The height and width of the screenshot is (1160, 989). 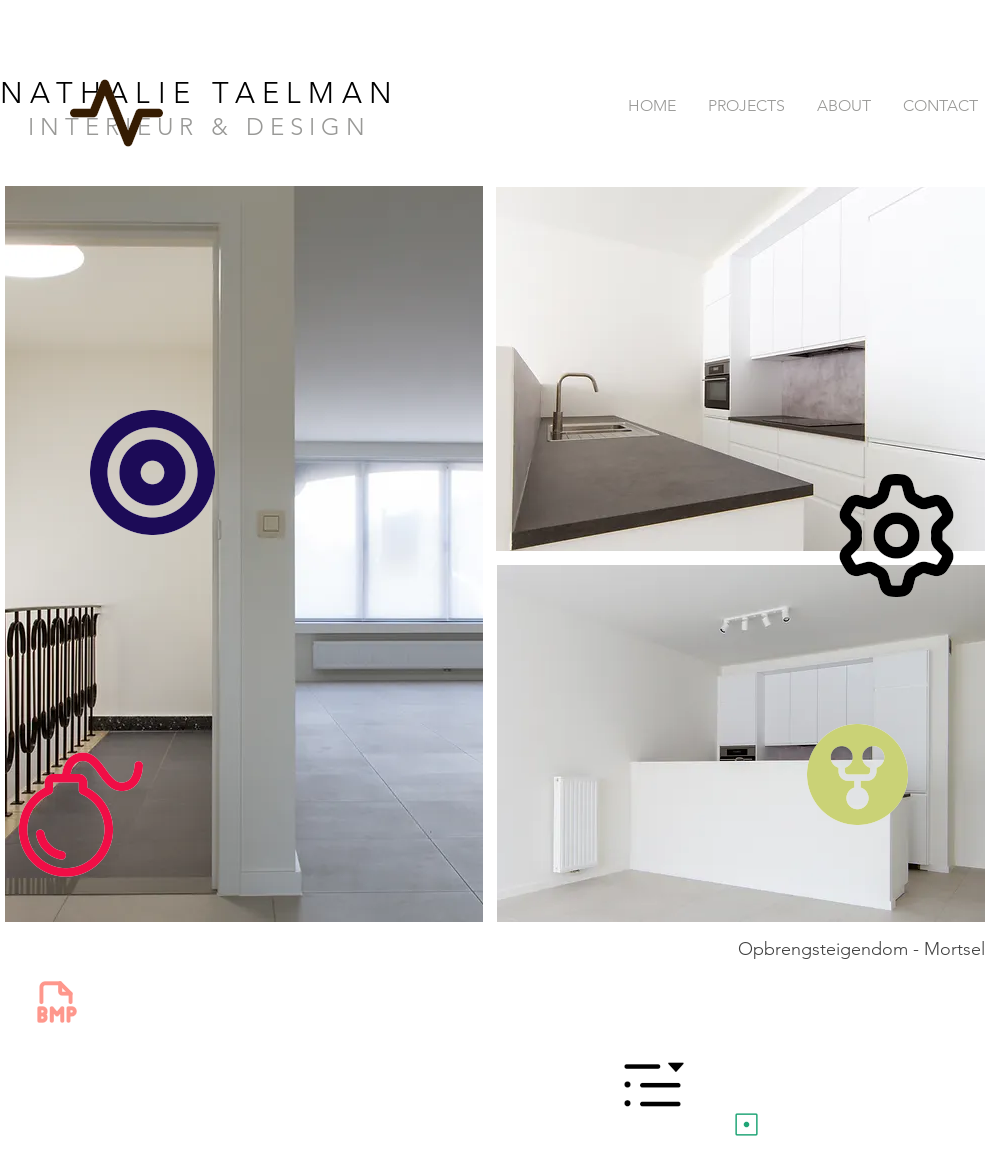 I want to click on view repository activity and insights, so click(x=116, y=114).